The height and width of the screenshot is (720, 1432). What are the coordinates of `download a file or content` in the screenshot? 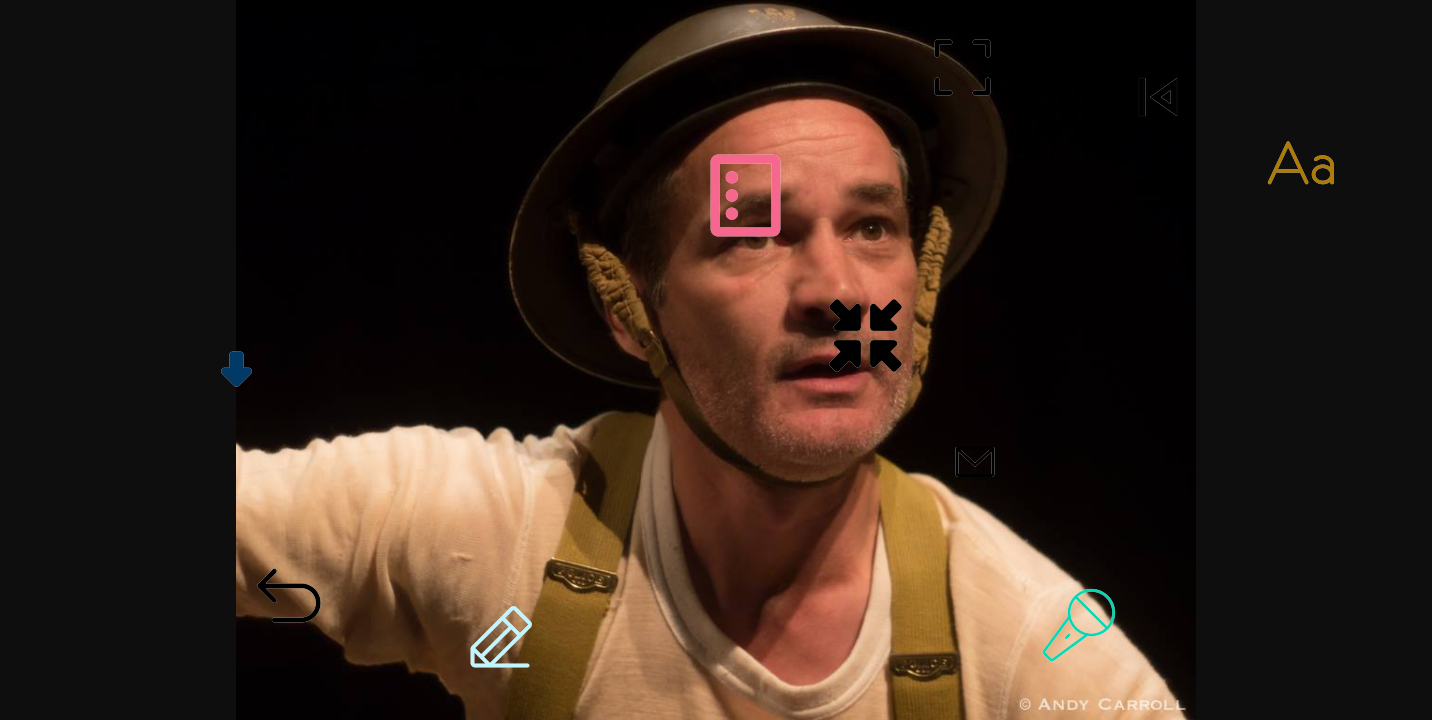 It's located at (236, 369).